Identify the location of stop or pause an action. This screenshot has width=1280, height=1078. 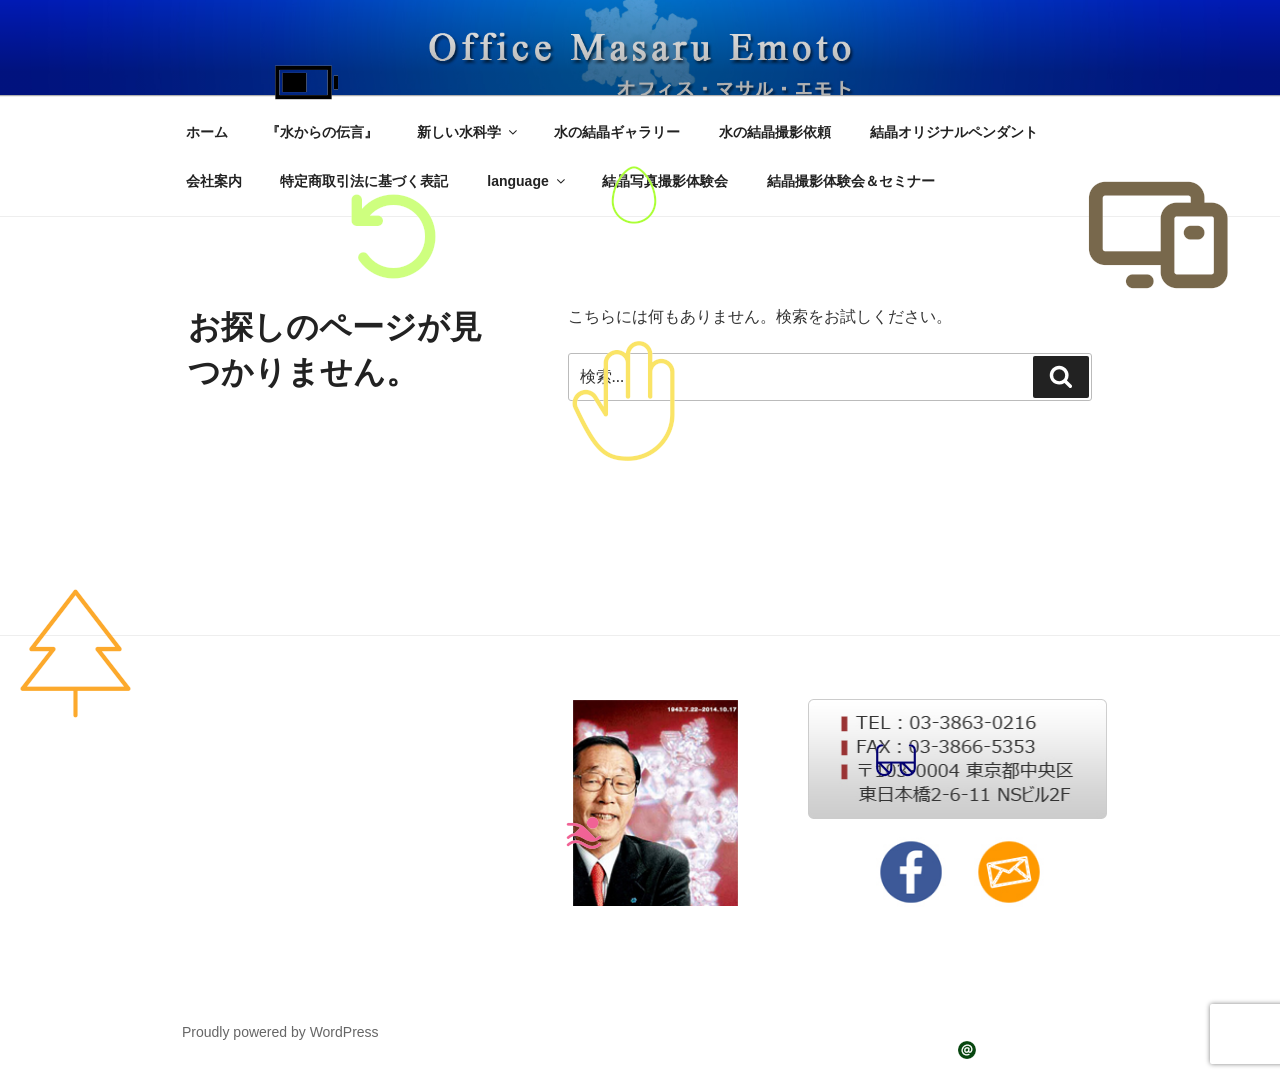
(628, 401).